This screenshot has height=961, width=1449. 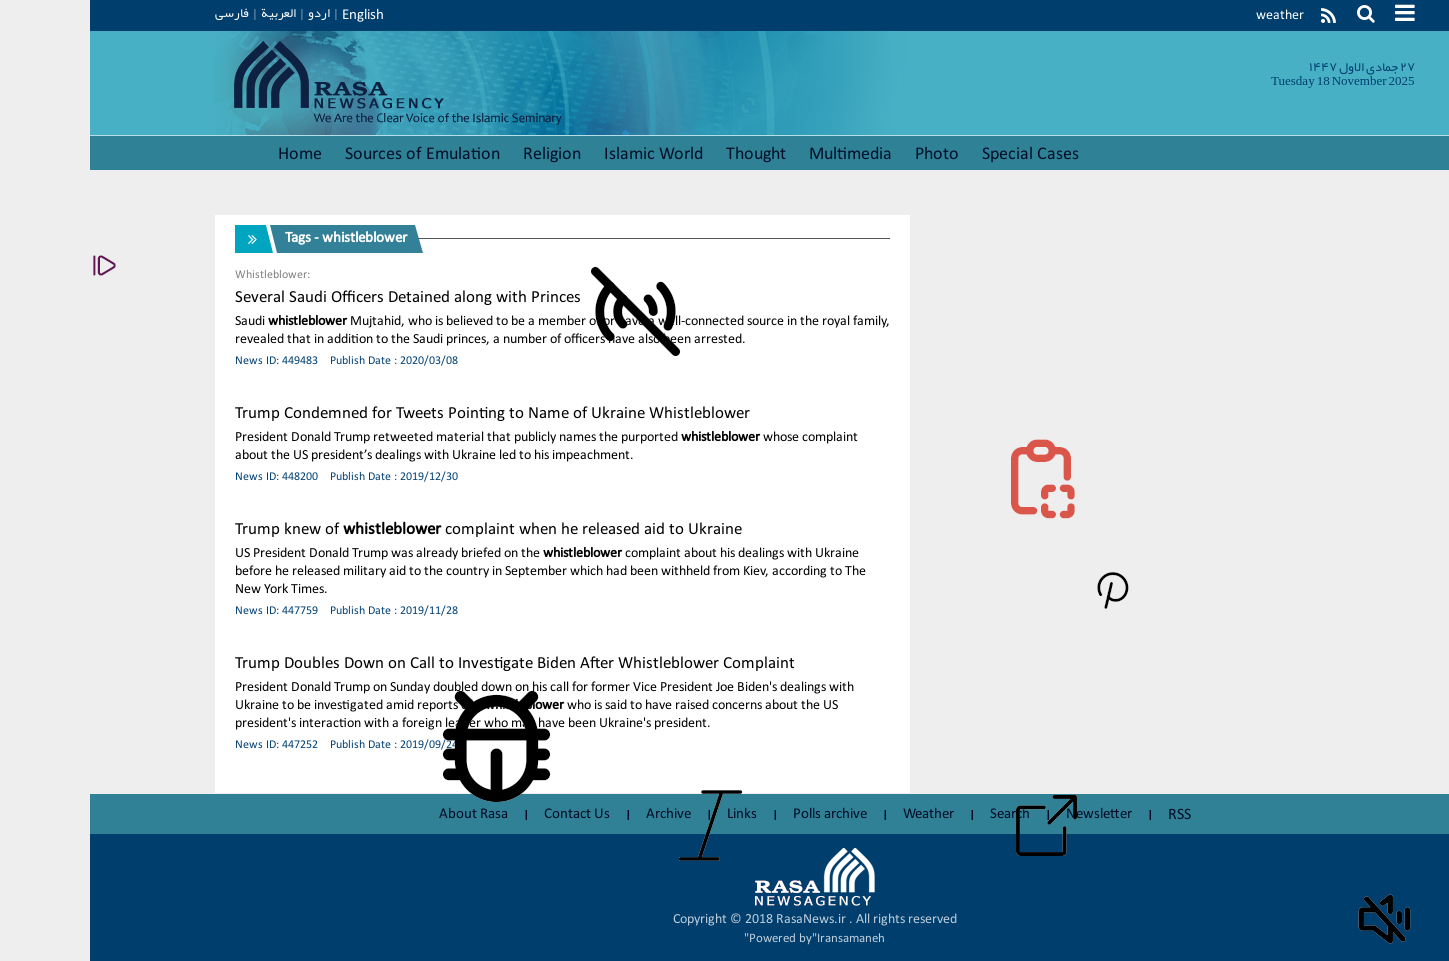 I want to click on copy to clipboard, so click(x=1041, y=477).